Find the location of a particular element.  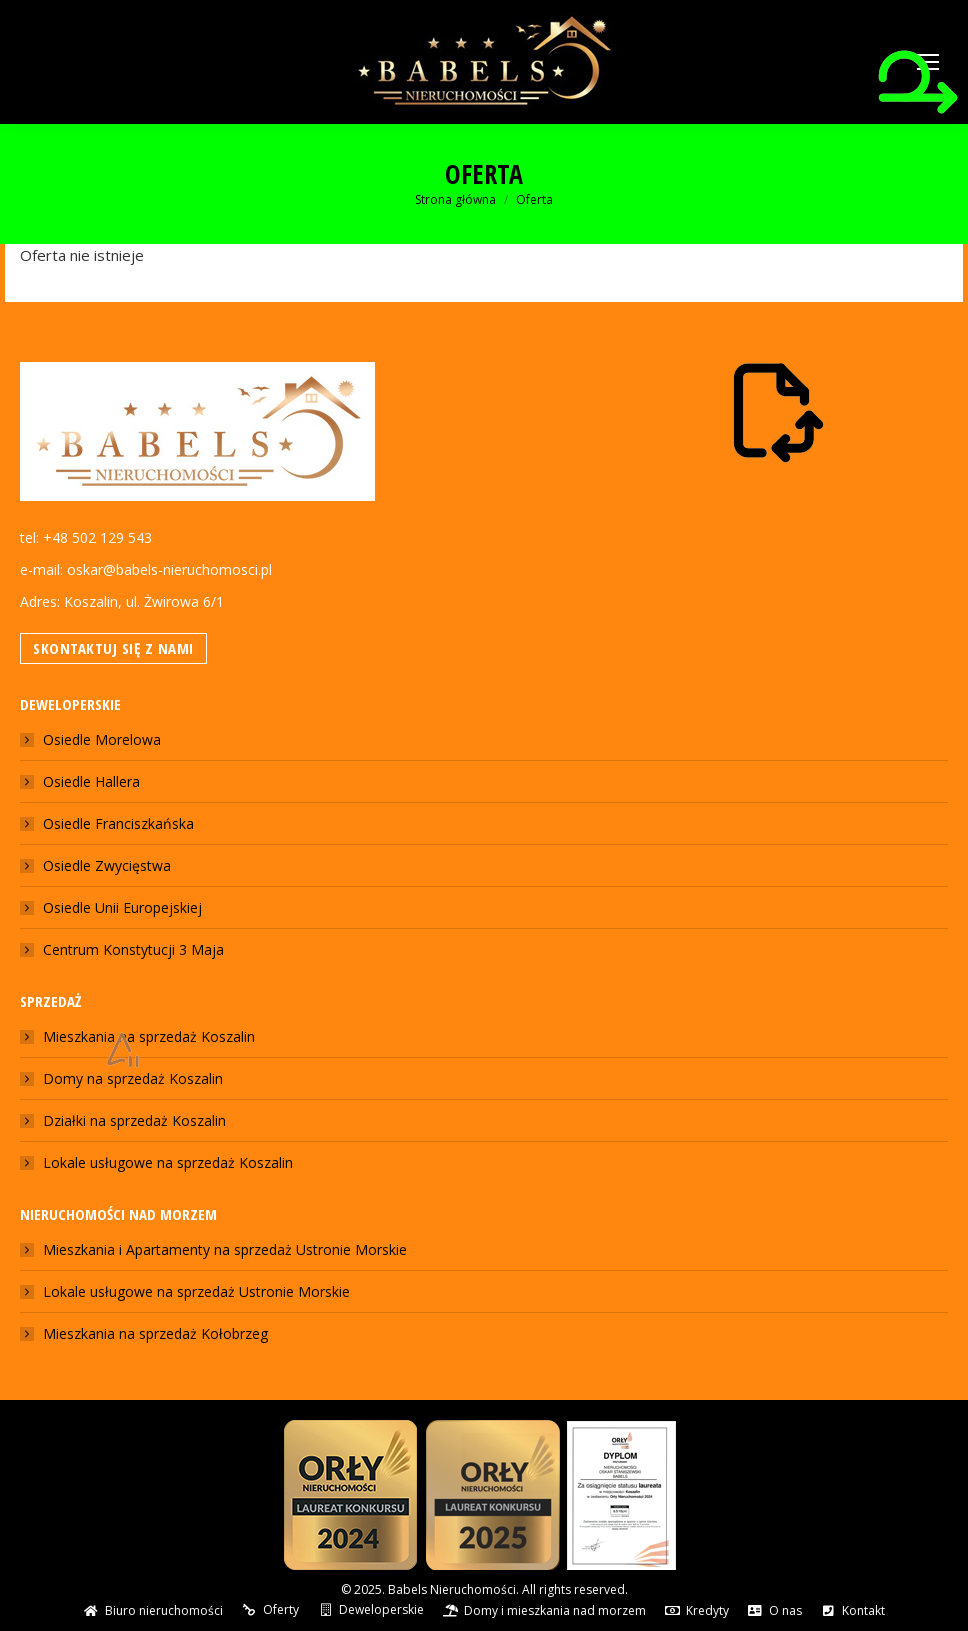

pause current navigation or directions is located at coordinates (122, 1049).